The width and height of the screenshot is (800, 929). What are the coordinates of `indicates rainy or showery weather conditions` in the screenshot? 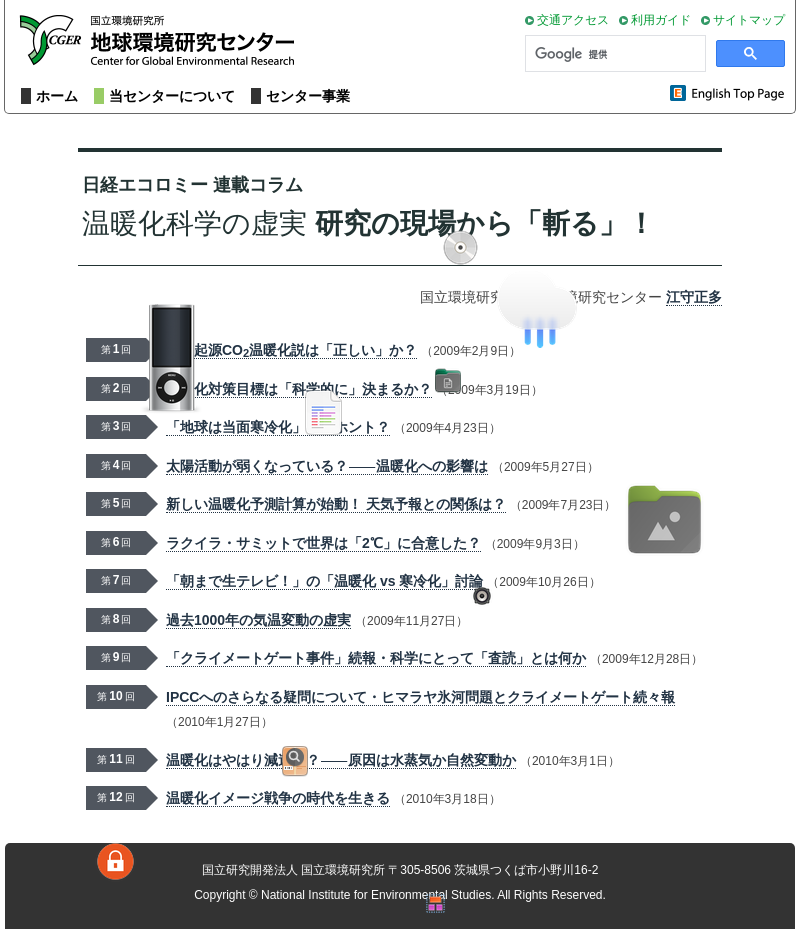 It's located at (537, 308).